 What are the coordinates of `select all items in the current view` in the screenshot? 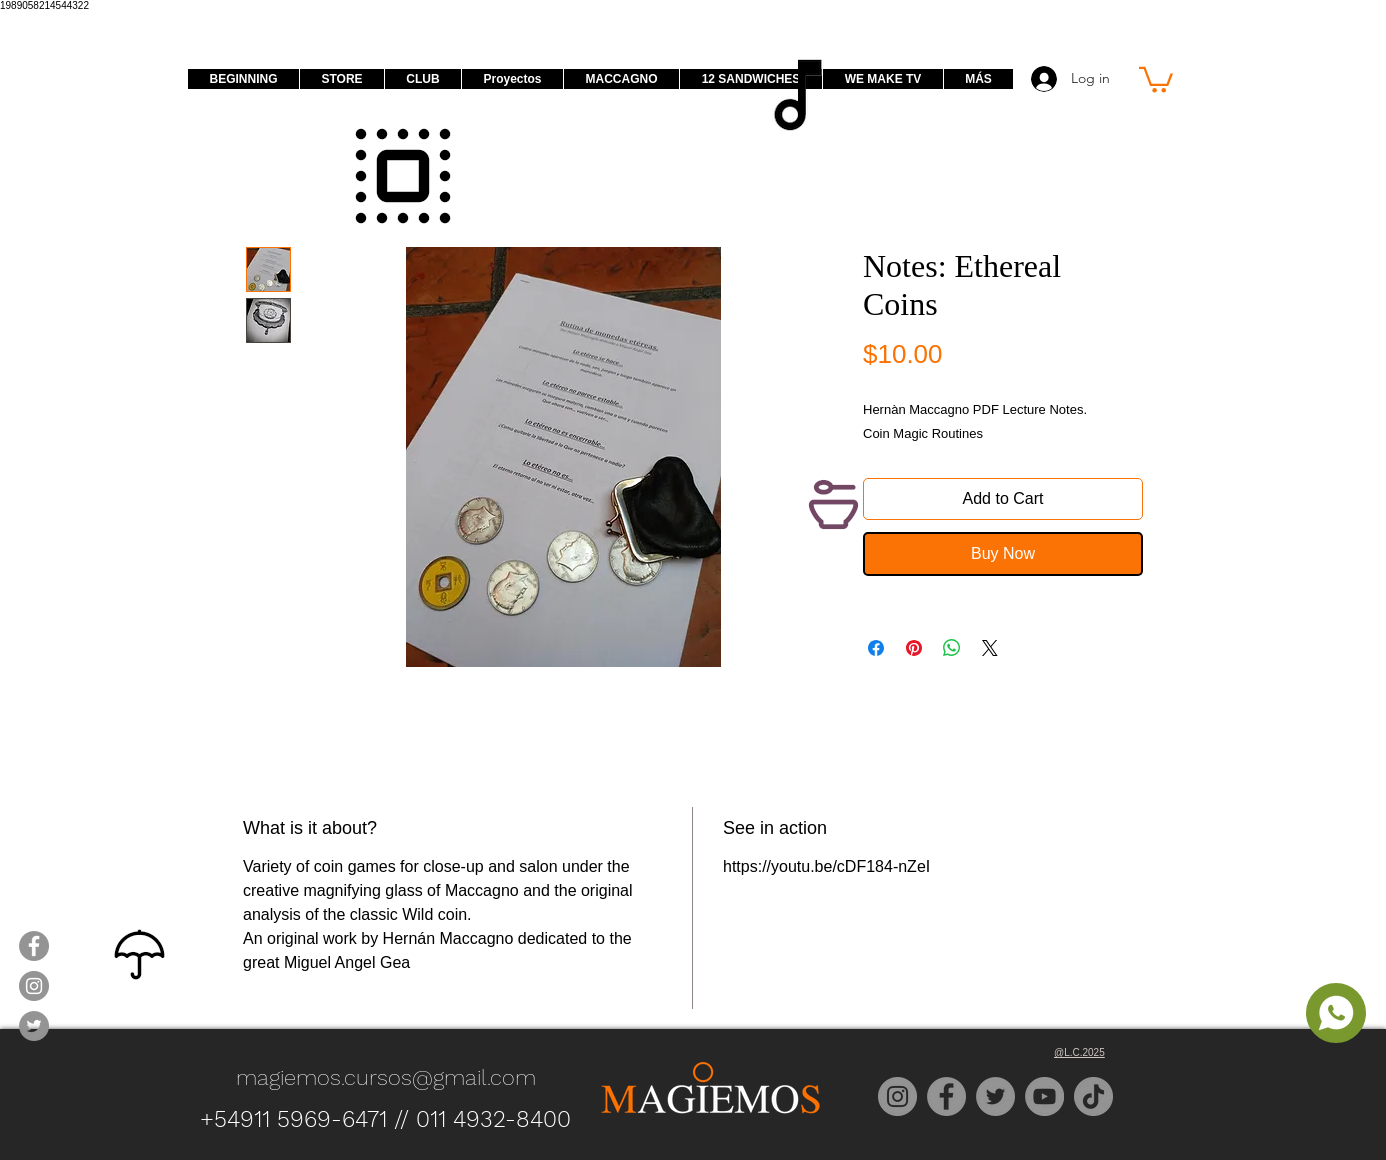 It's located at (403, 176).